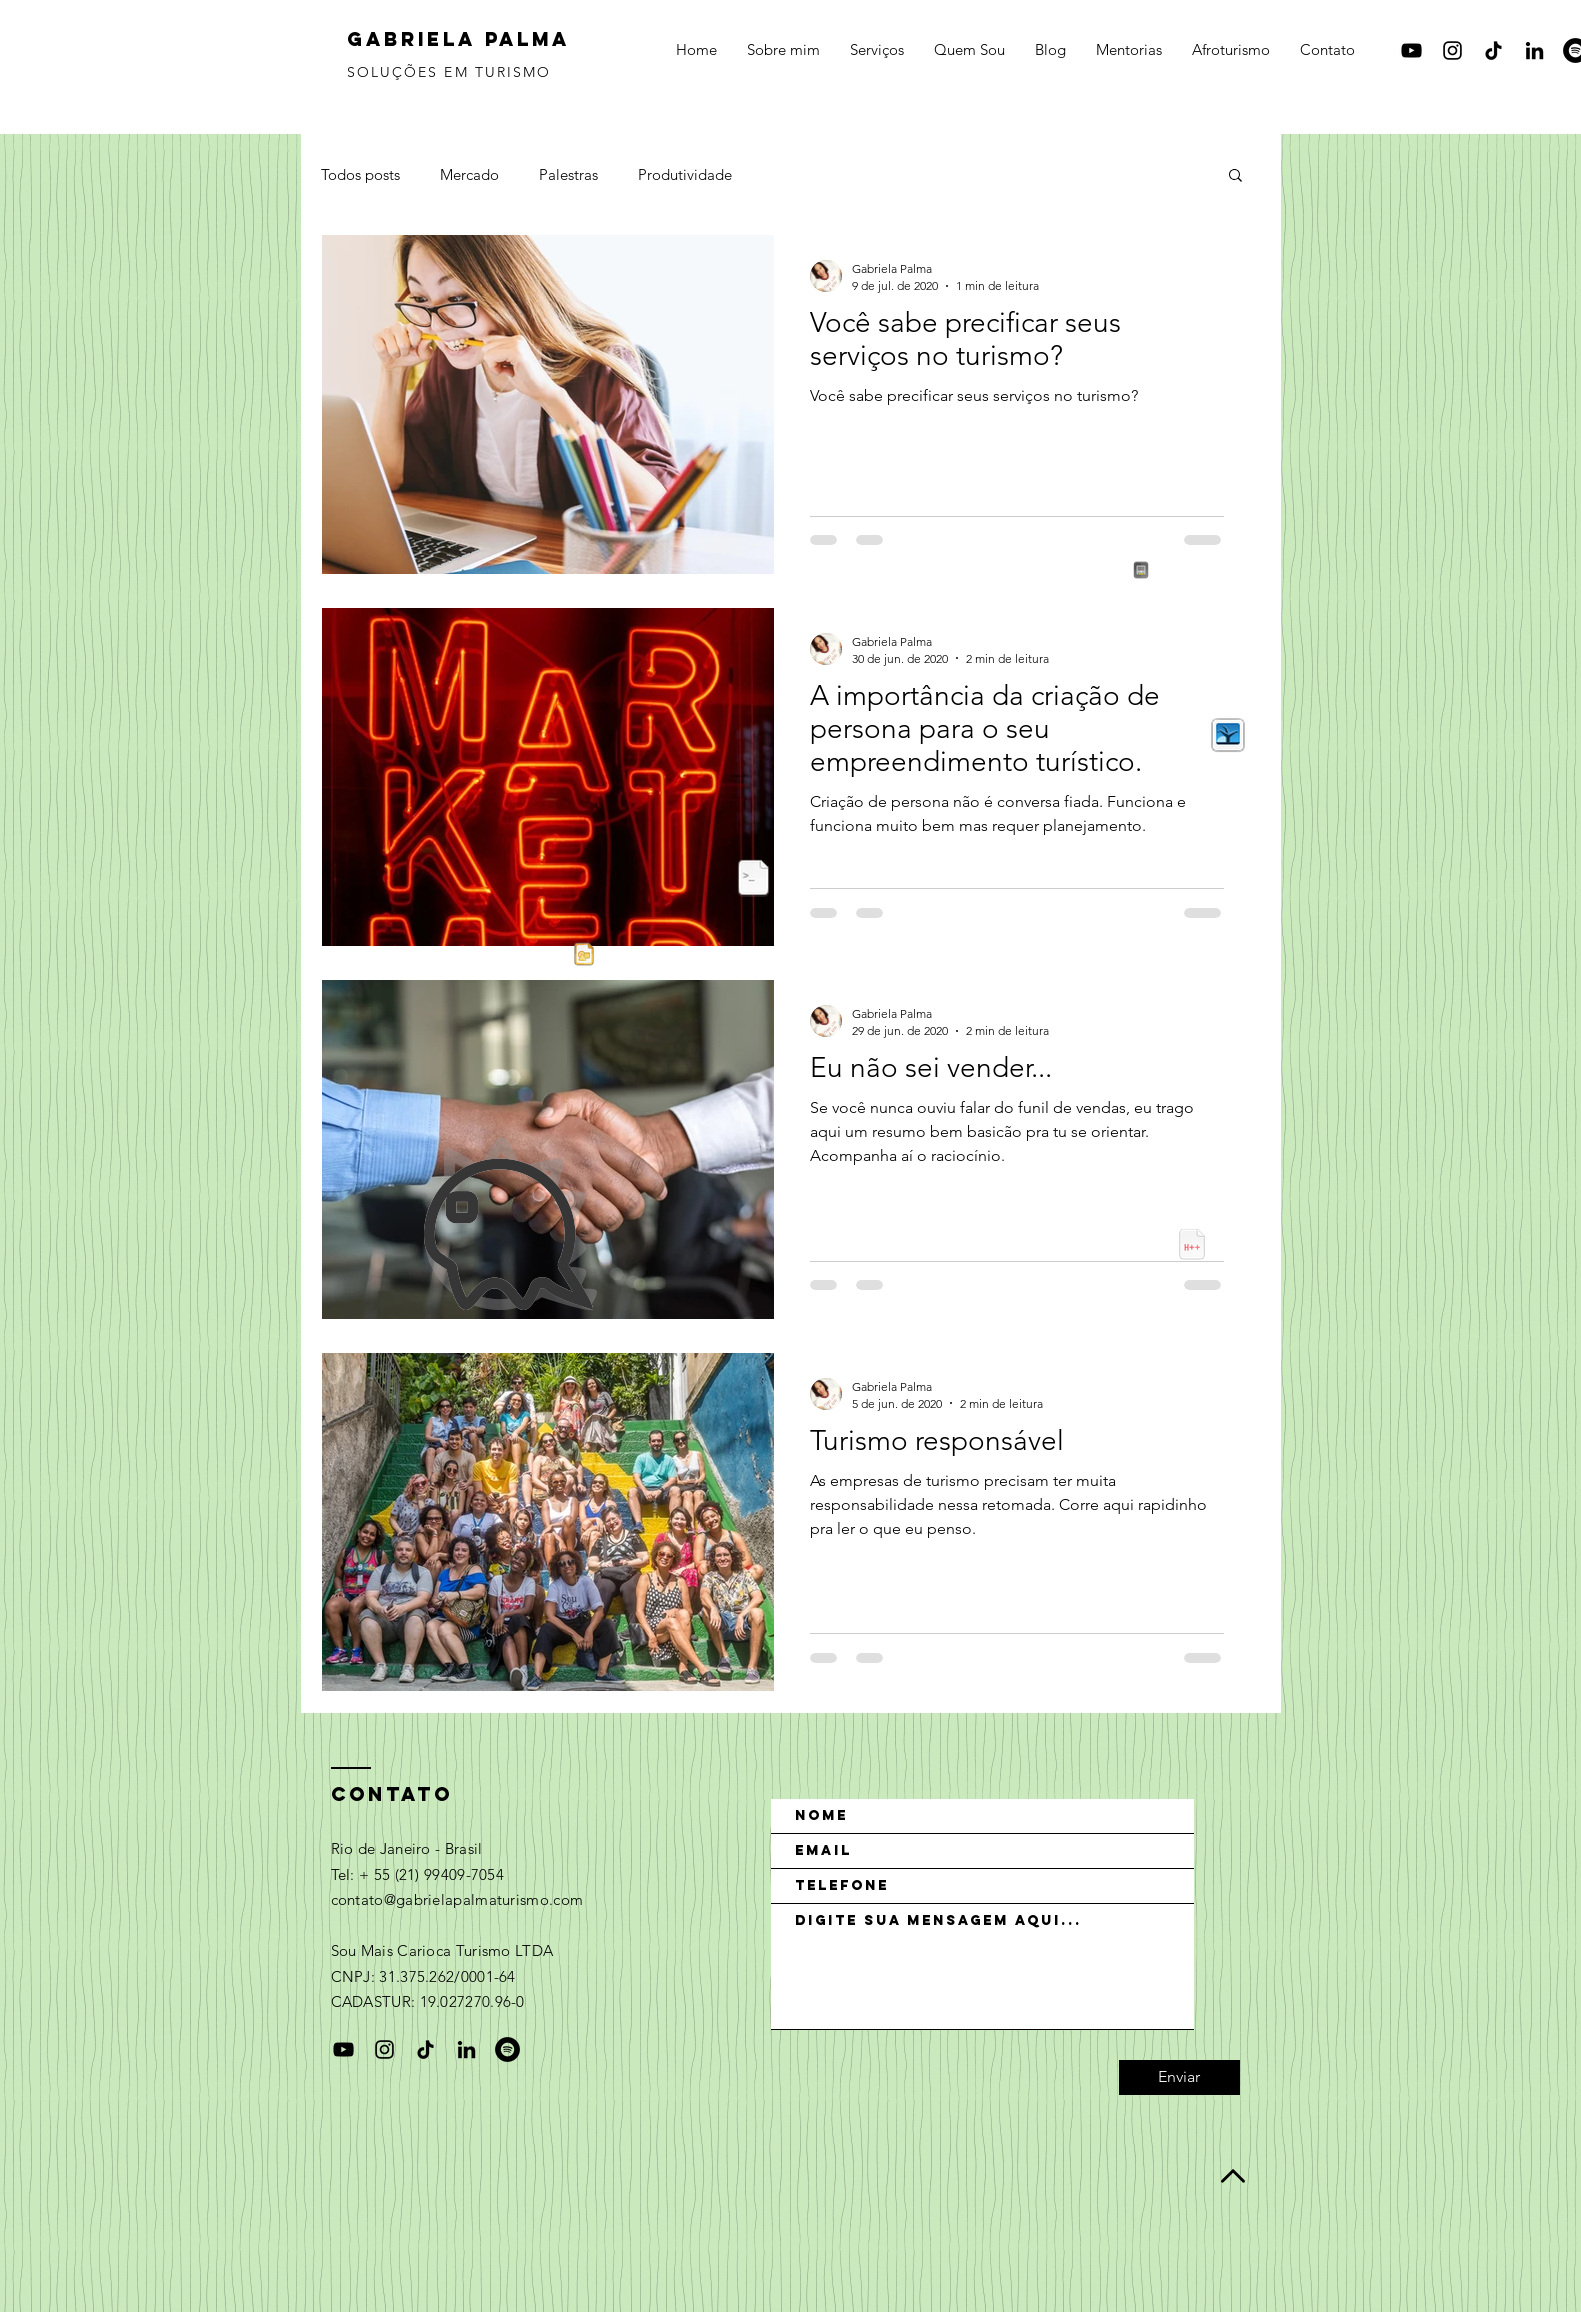  What do you see at coordinates (1141, 570) in the screenshot?
I see `nintendo 64 rom file` at bounding box center [1141, 570].